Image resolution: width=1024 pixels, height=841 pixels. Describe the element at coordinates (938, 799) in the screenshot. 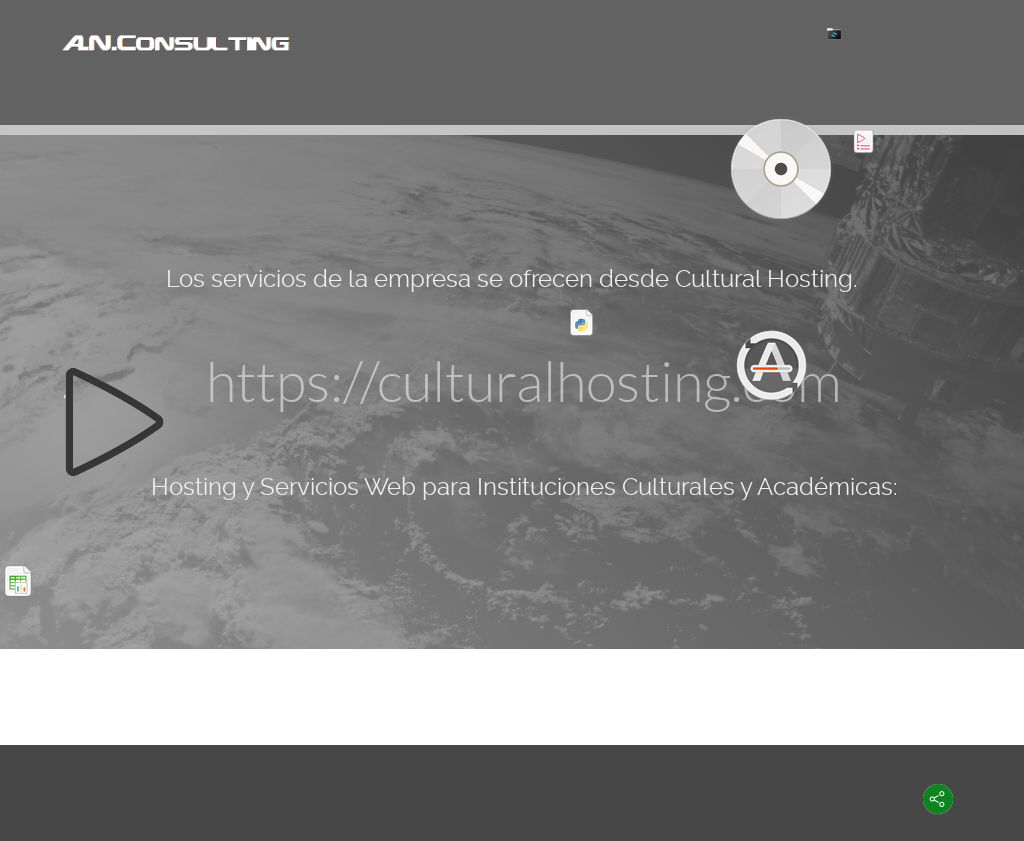

I see `indicates a shared file or folder` at that location.